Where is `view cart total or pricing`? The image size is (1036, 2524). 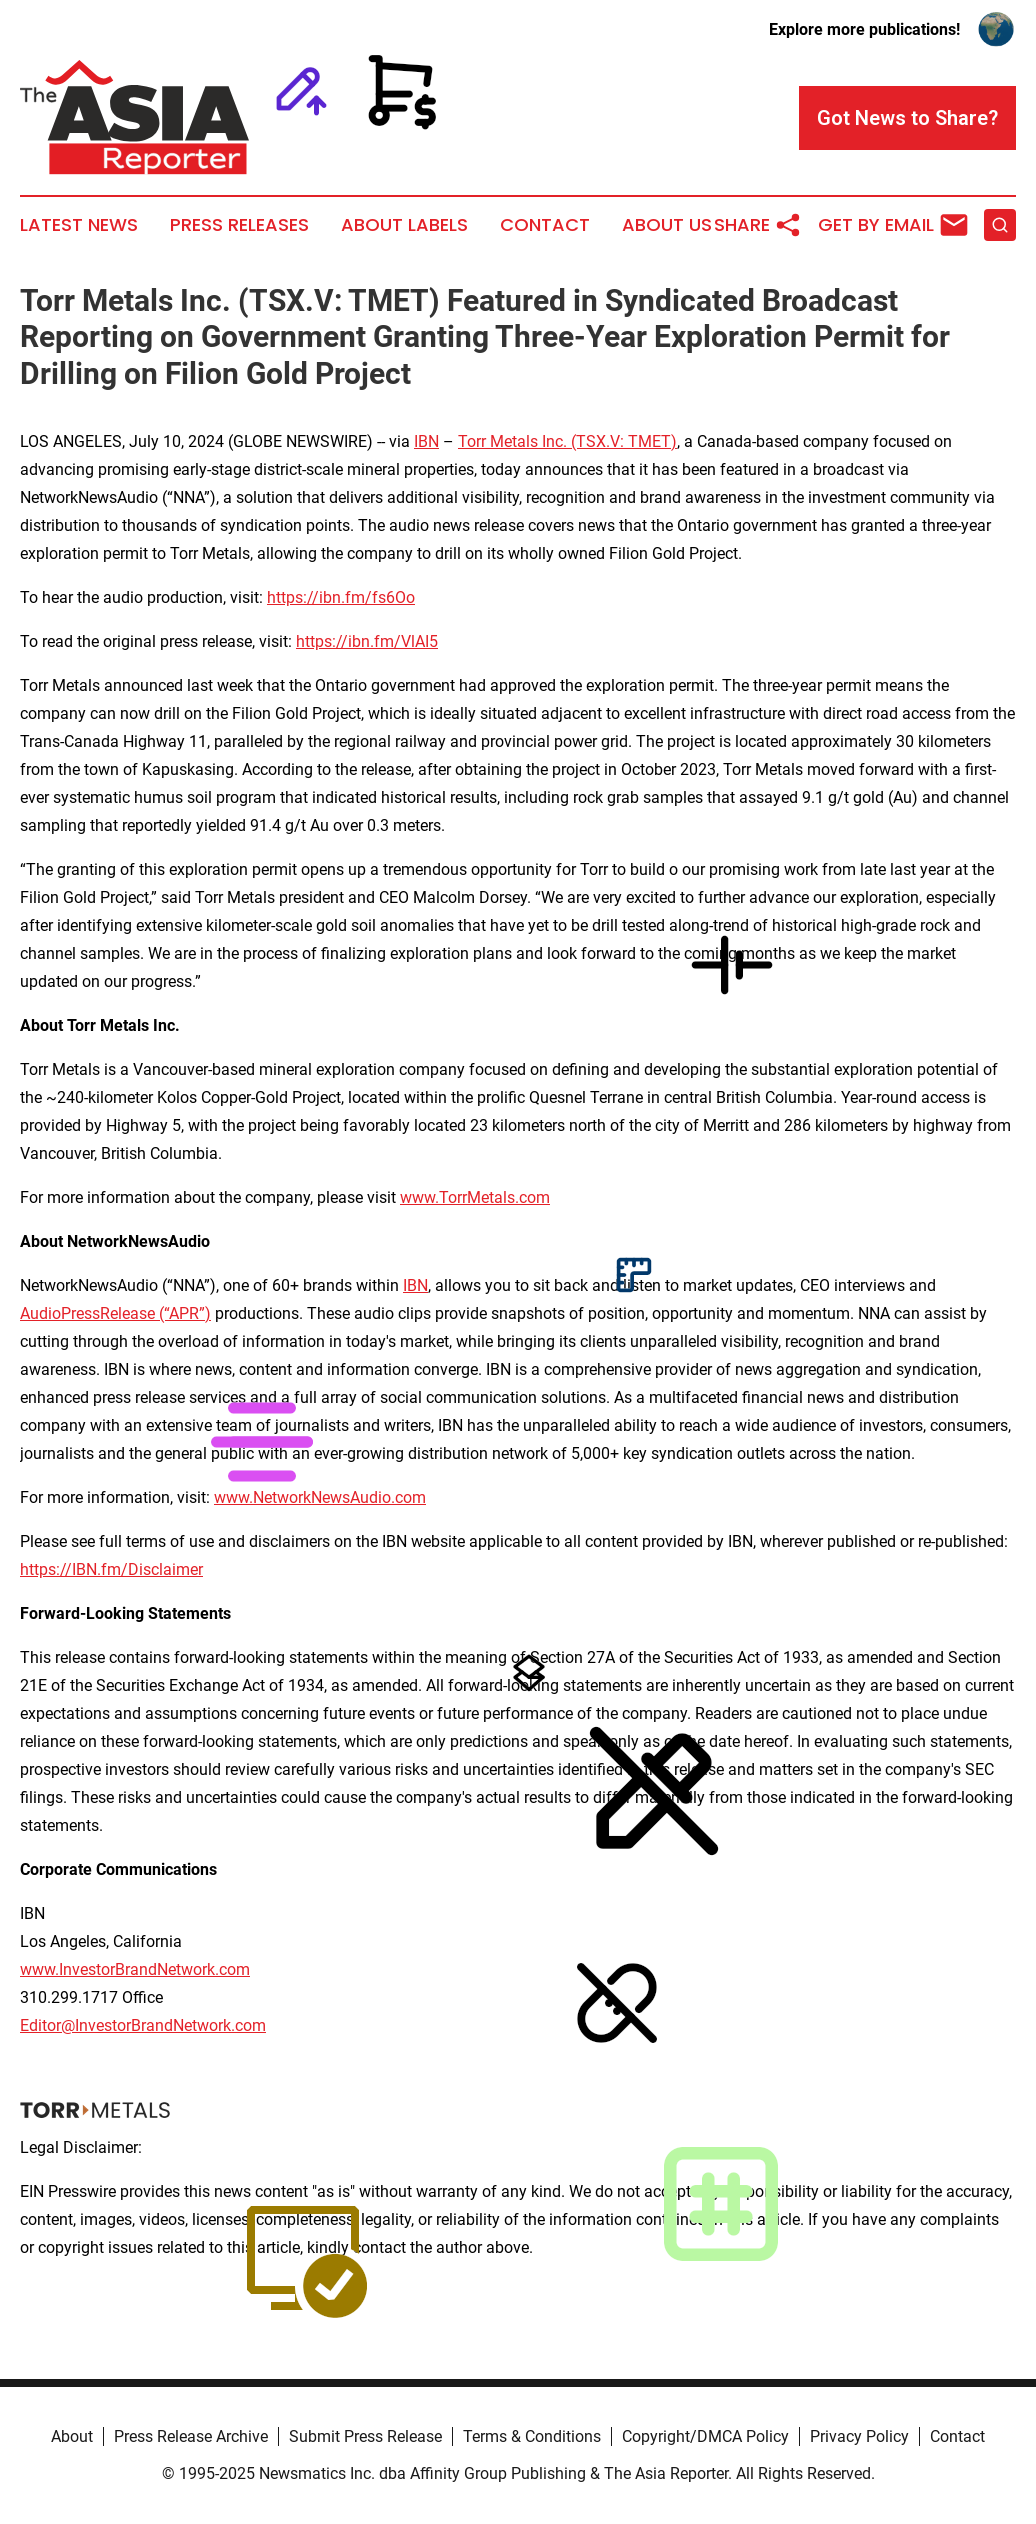
view cart total or pricing is located at coordinates (400, 90).